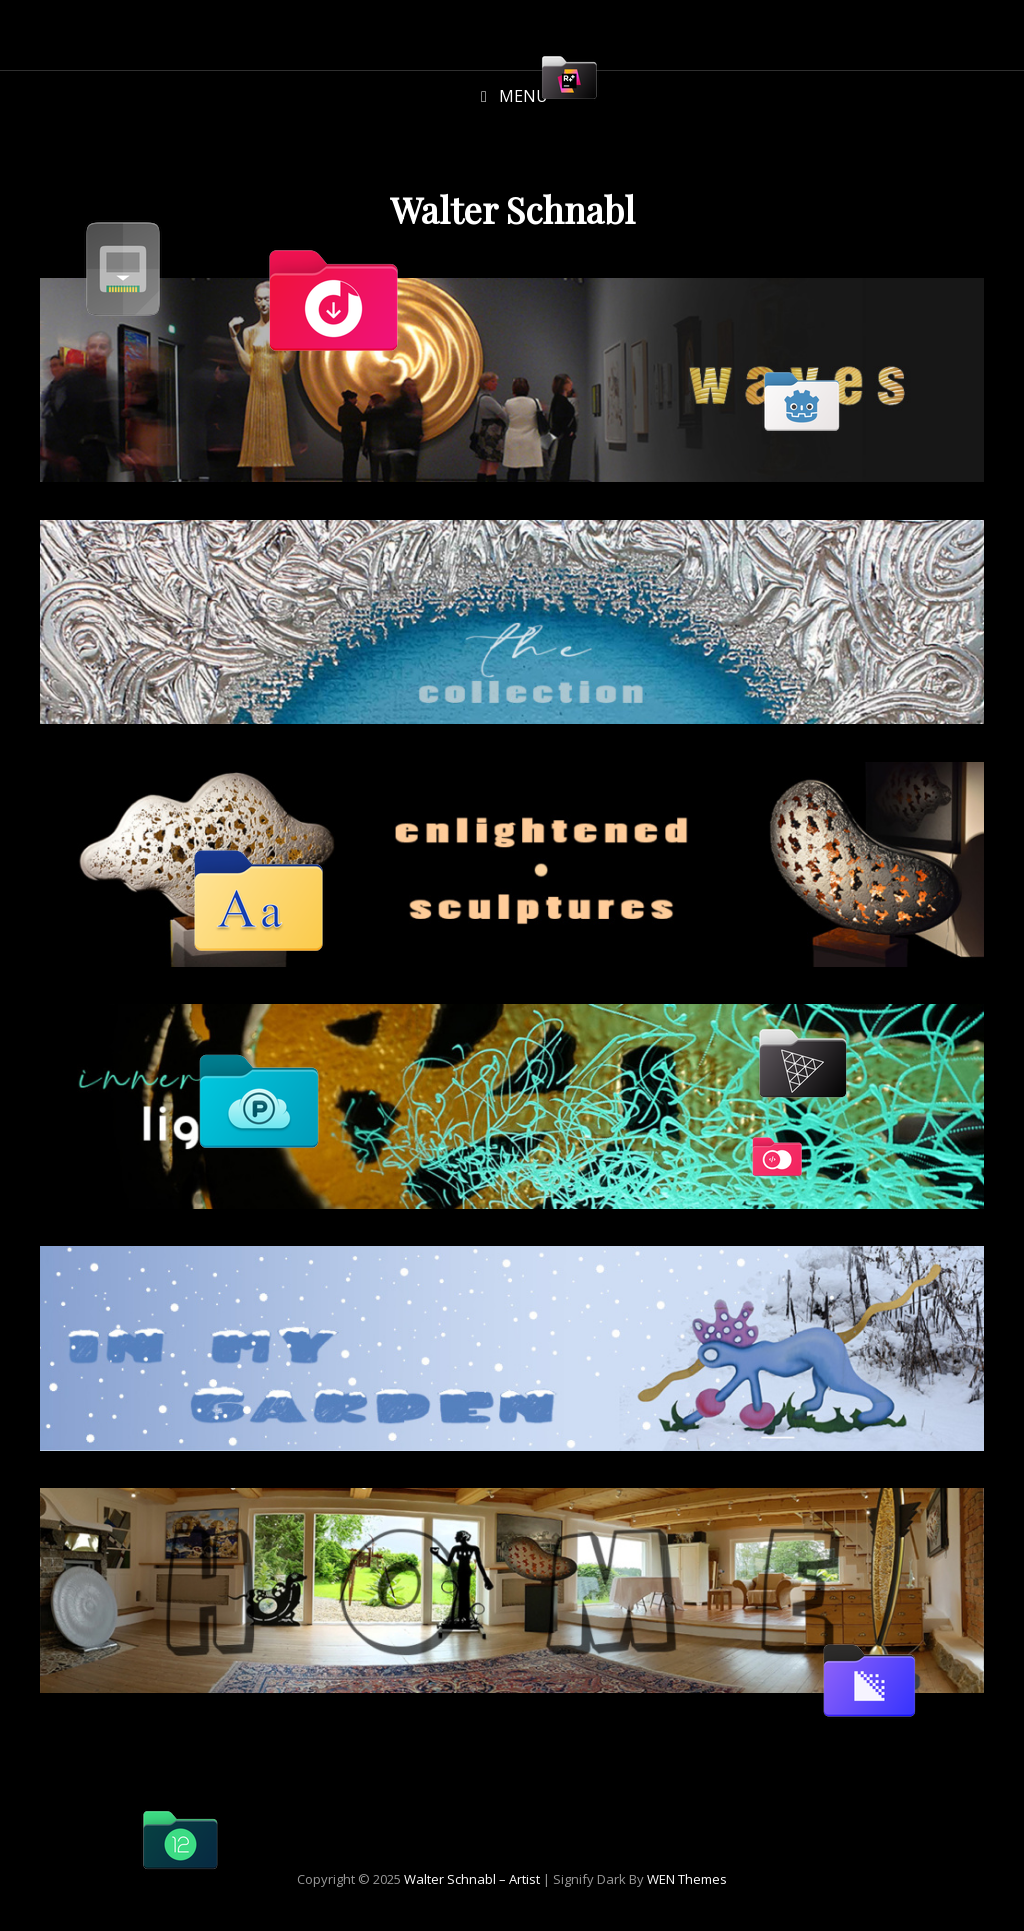 Image resolution: width=1024 pixels, height=1931 pixels. What do you see at coordinates (333, 304) in the screenshot?
I see `open 4K Tokkit video downloads folder` at bounding box center [333, 304].